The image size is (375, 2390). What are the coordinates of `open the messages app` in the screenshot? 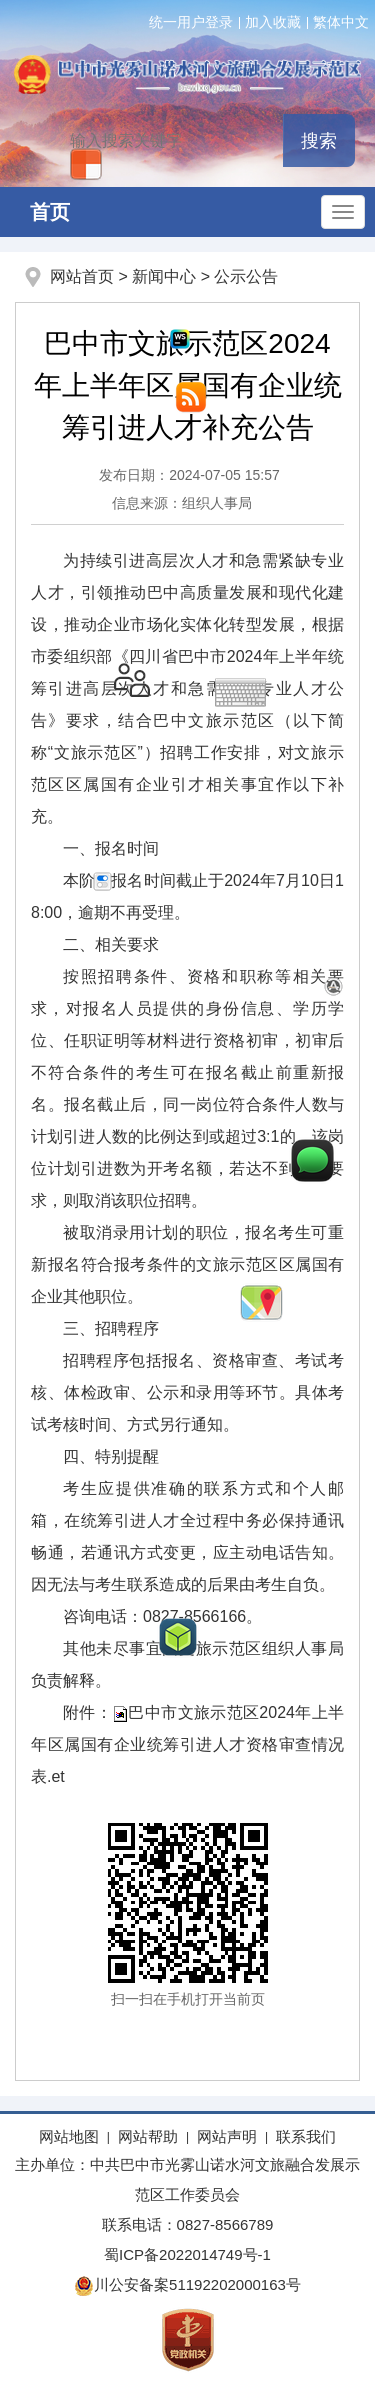 It's located at (312, 1160).